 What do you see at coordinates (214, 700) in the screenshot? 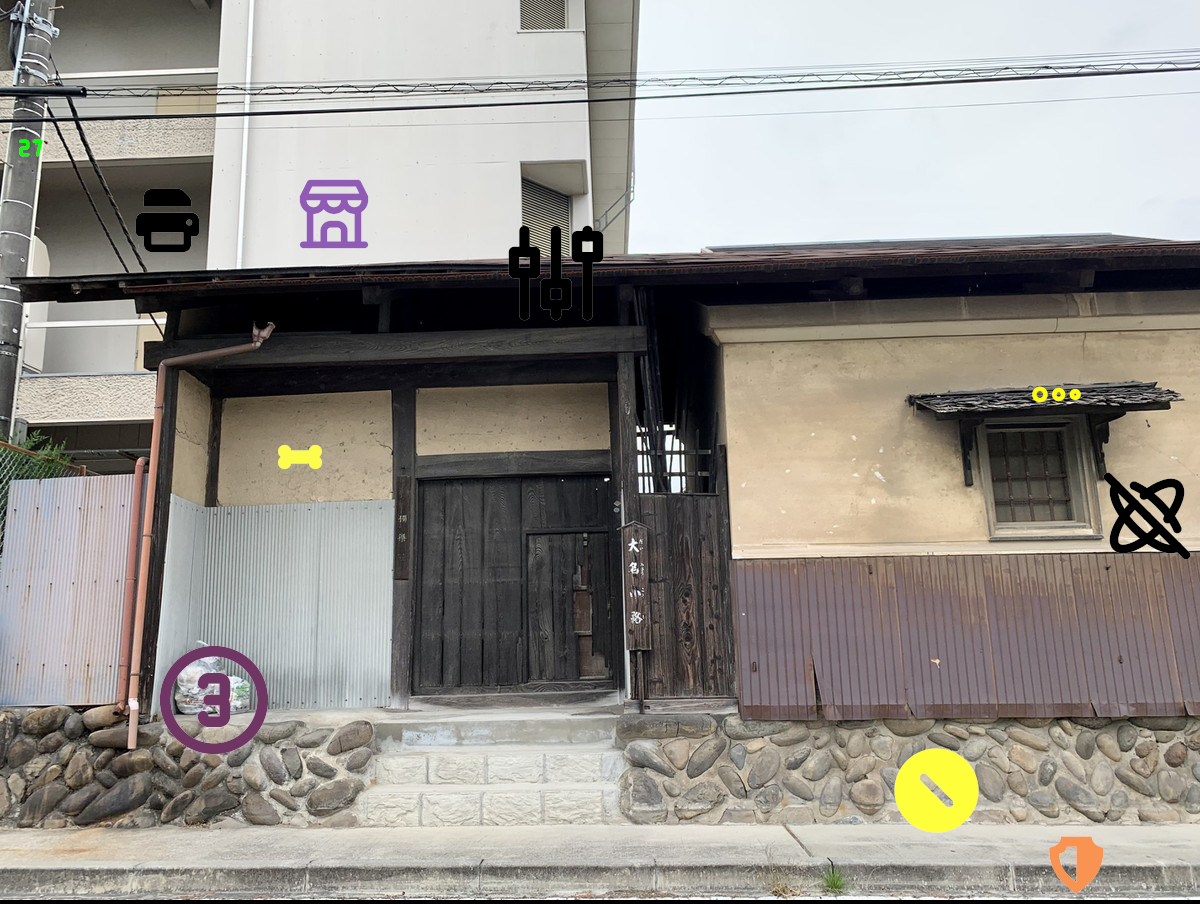
I see `step 3 in a multi-step process` at bounding box center [214, 700].